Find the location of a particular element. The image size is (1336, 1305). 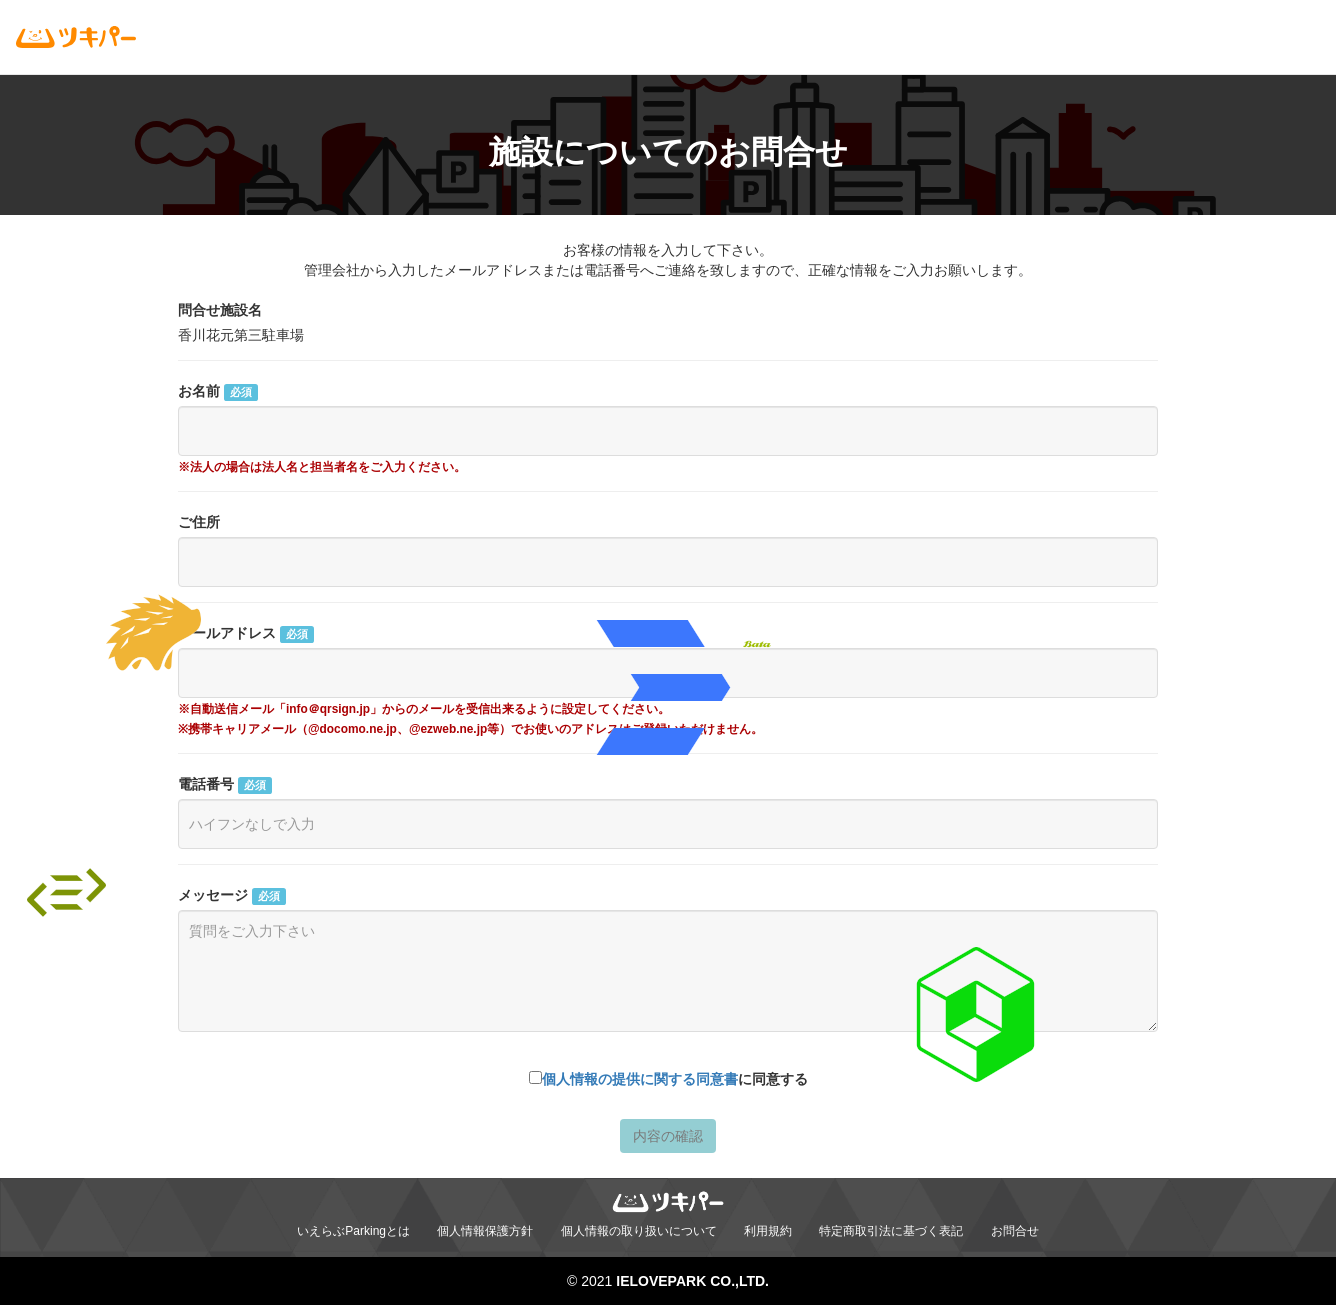

blueprint app logo is located at coordinates (975, 1014).